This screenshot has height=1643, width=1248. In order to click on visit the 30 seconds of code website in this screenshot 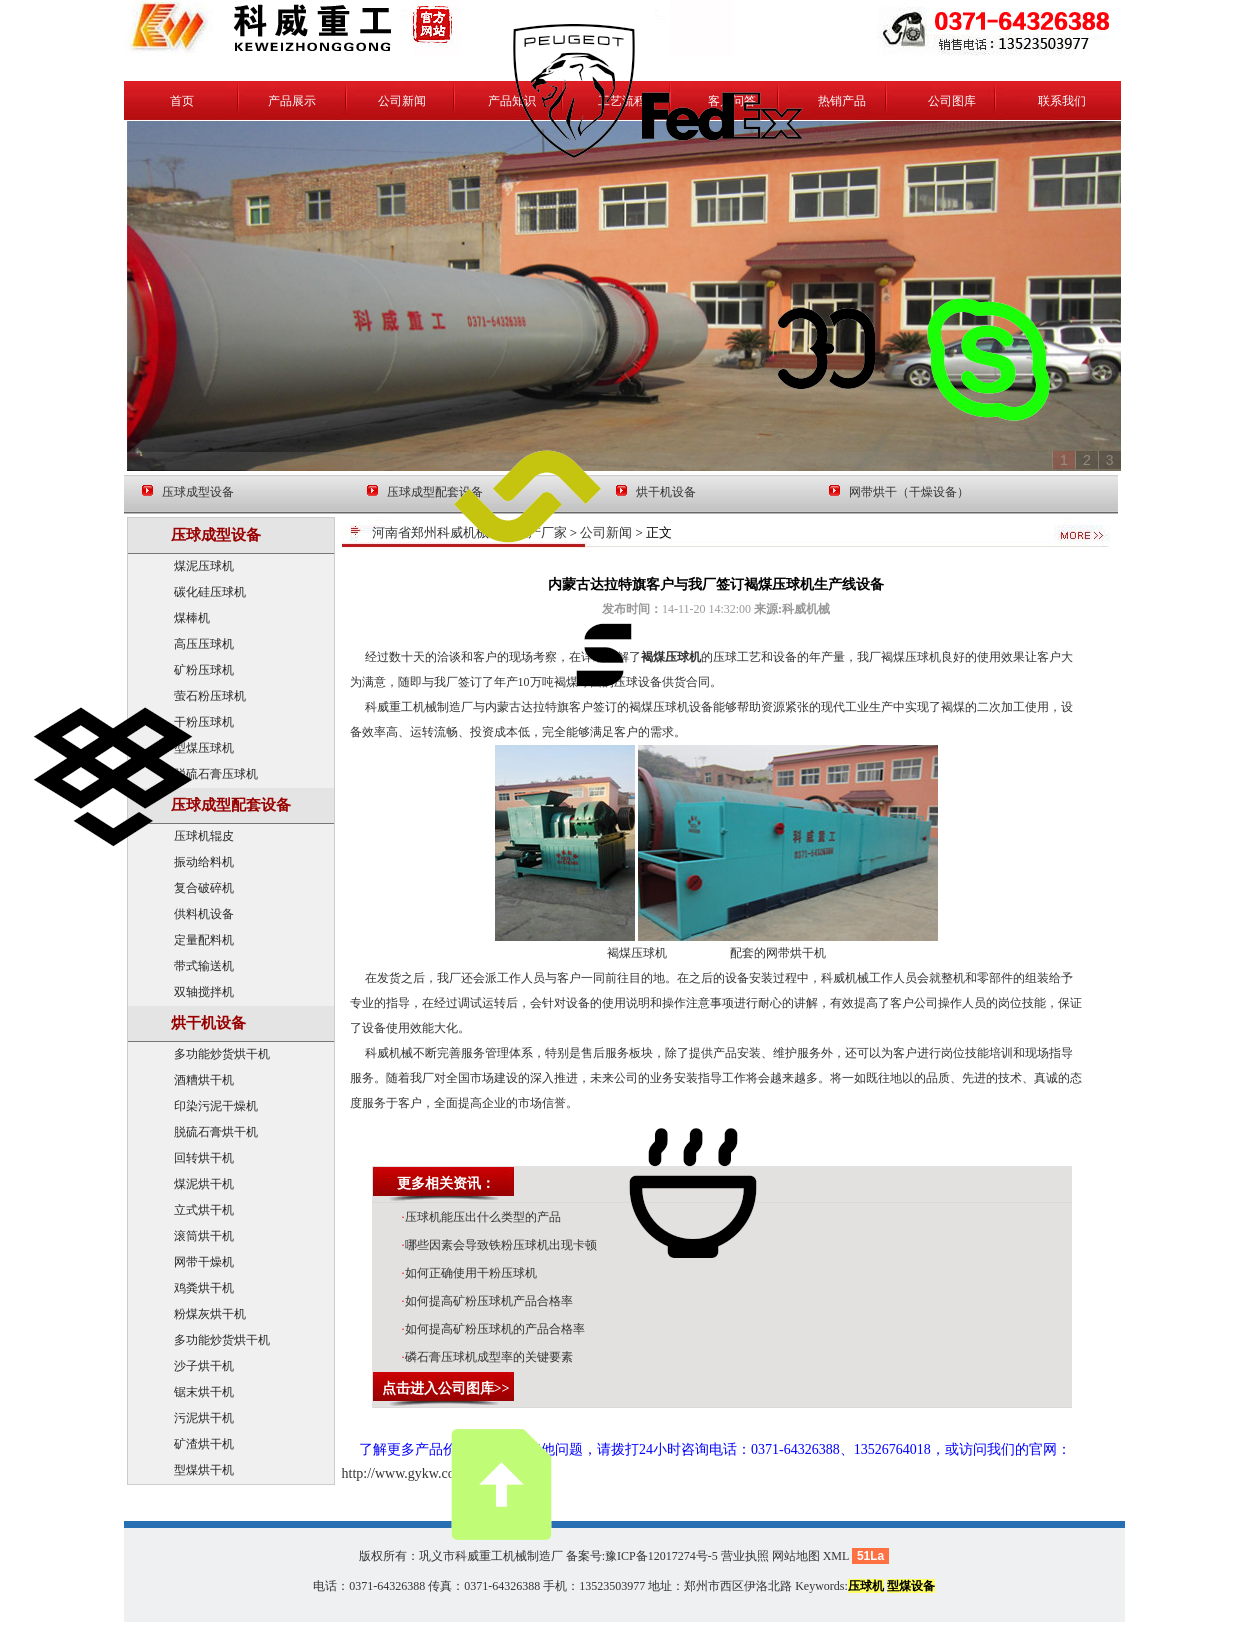, I will do `click(826, 348)`.